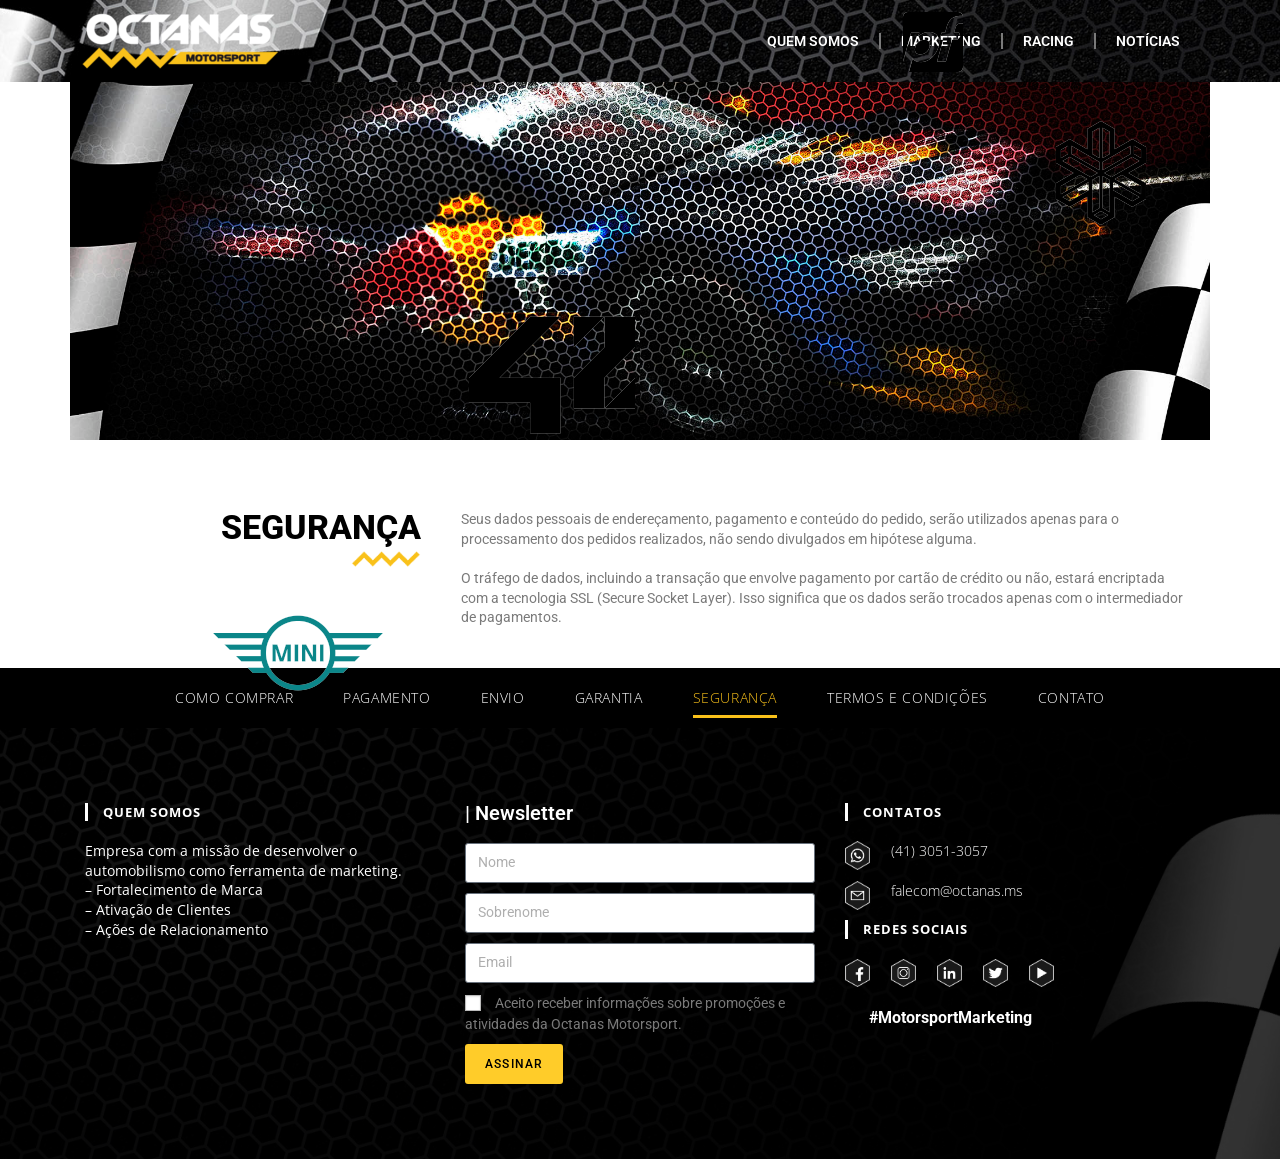 This screenshot has height=1159, width=1280. Describe the element at coordinates (933, 42) in the screenshot. I see `open pfSense firewall dashboard` at that location.